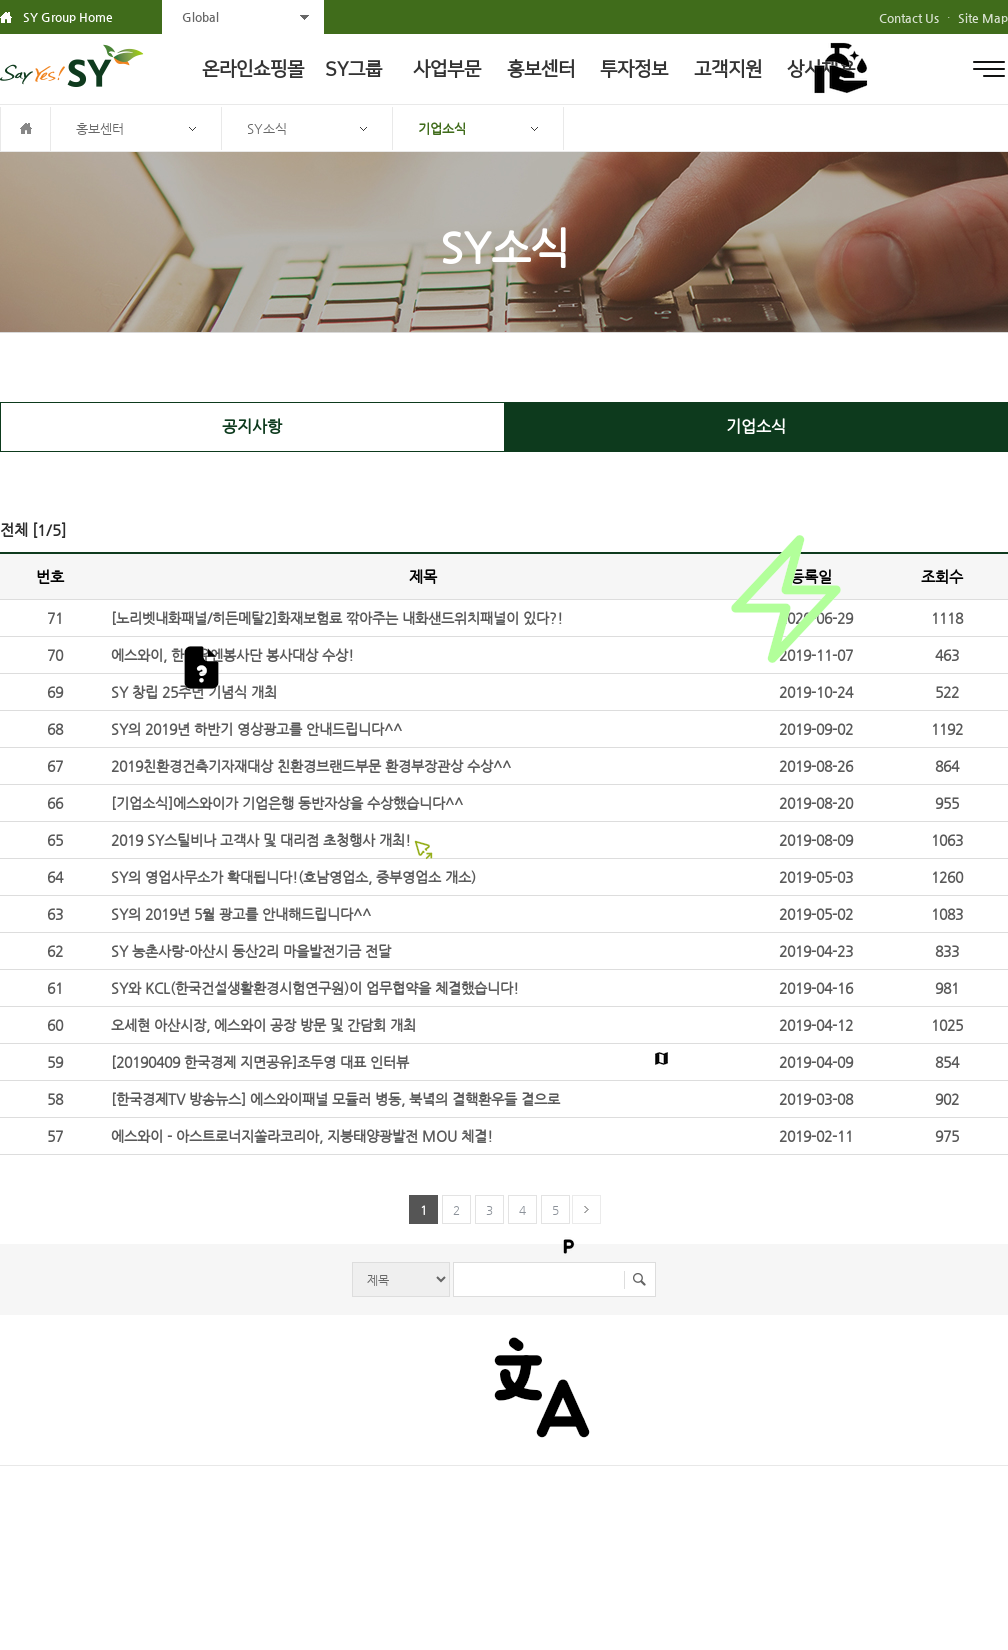 The image size is (1008, 1650). I want to click on hand sanitizer or hand washing station available, so click(842, 68).